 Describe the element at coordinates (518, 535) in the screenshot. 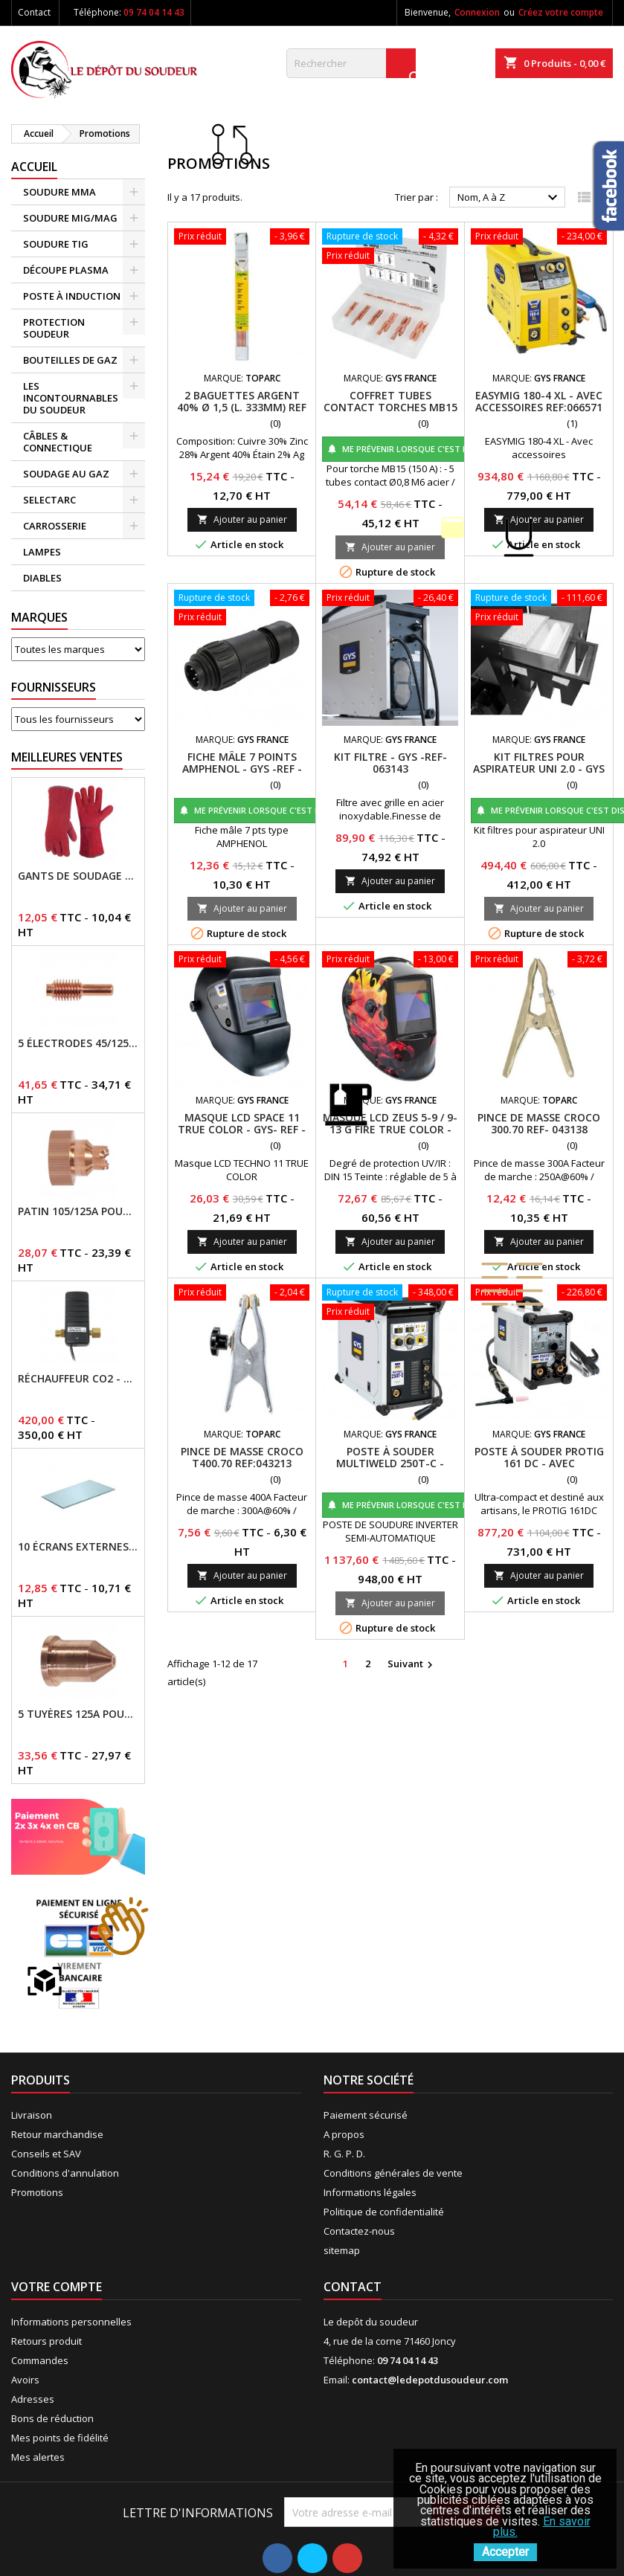

I see `apply underline formatting to selected text` at that location.